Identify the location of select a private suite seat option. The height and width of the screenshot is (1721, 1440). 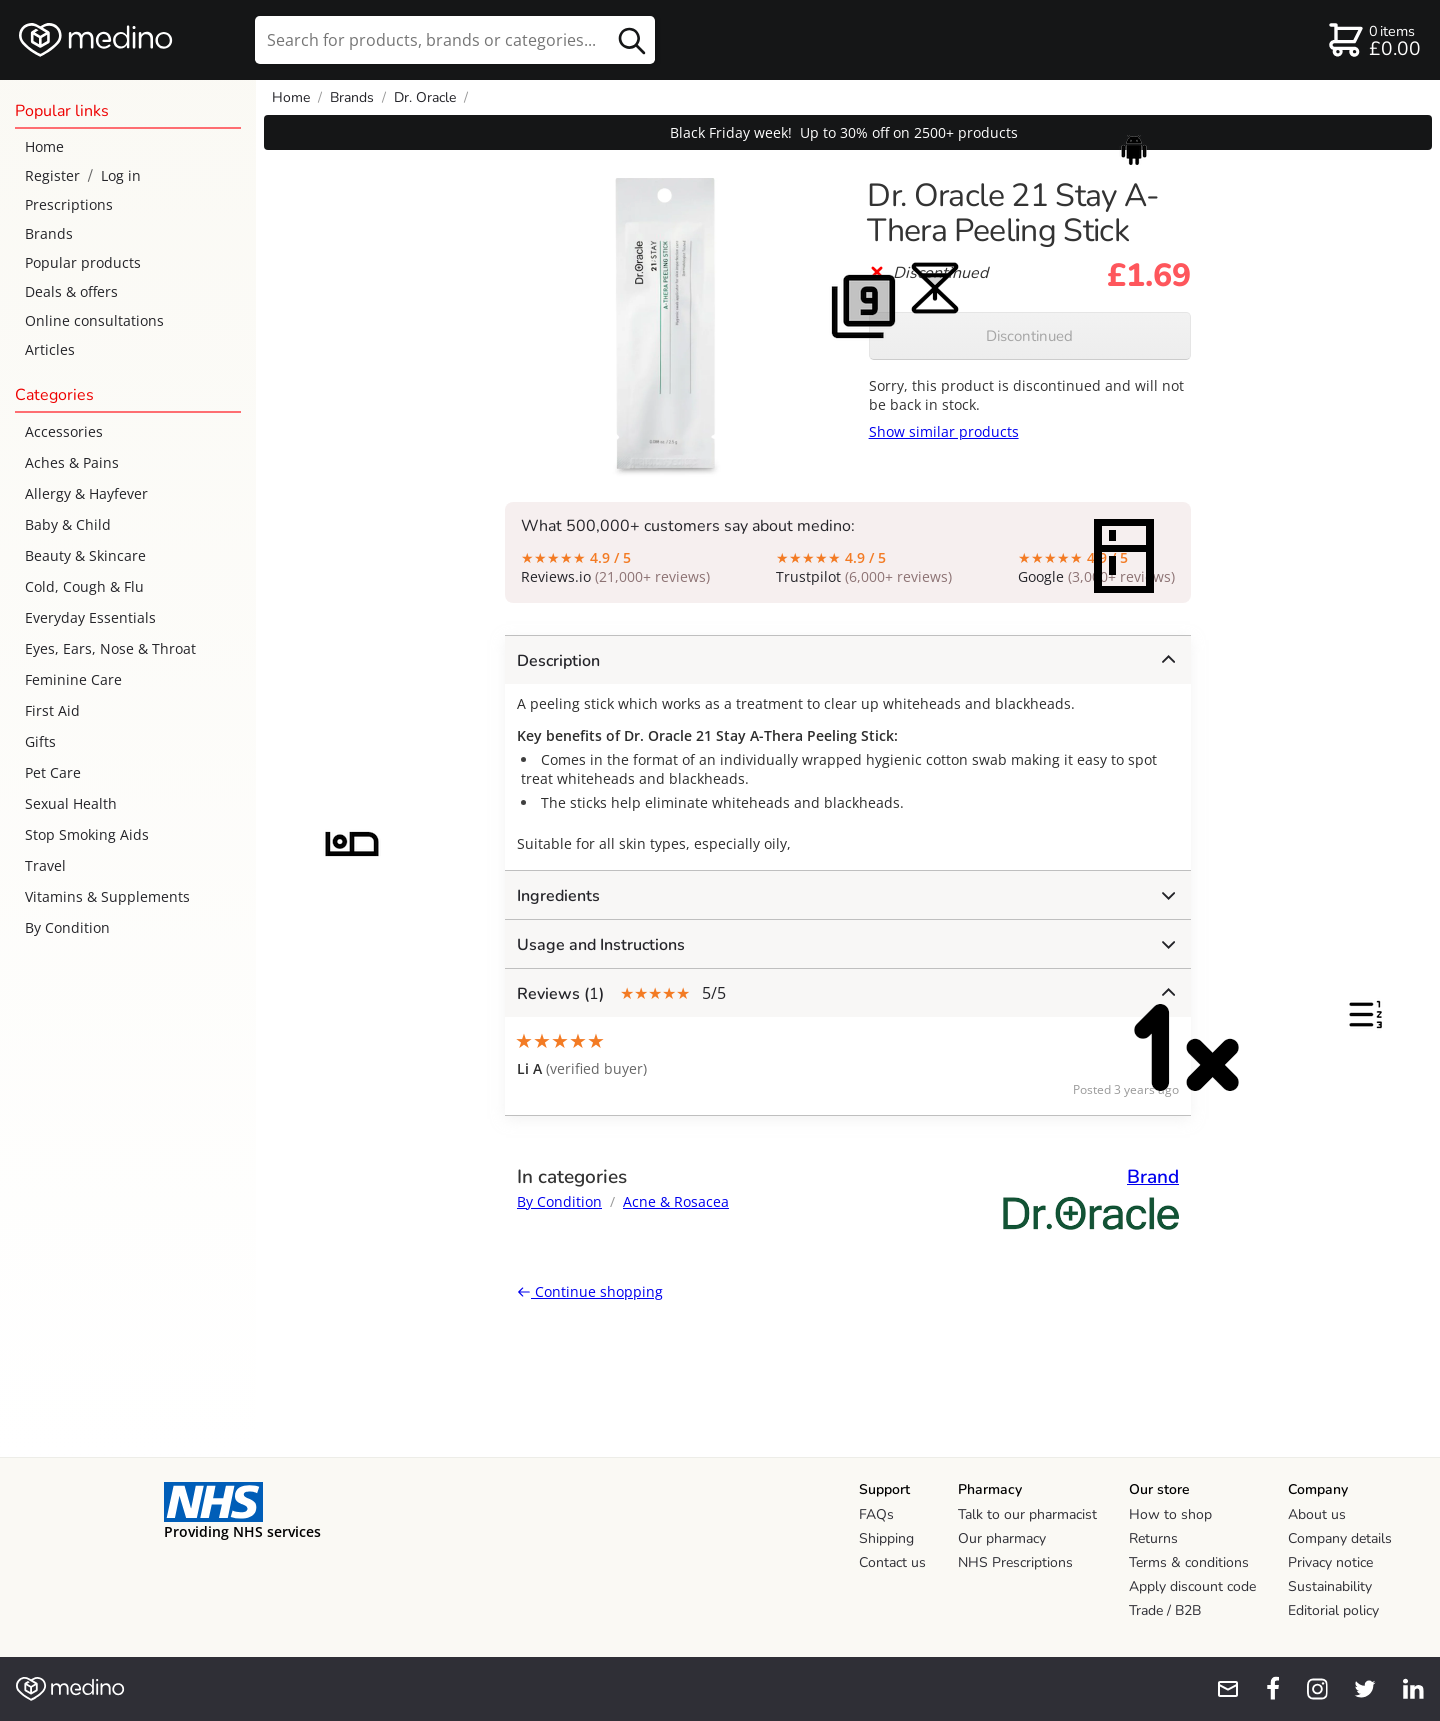
(352, 844).